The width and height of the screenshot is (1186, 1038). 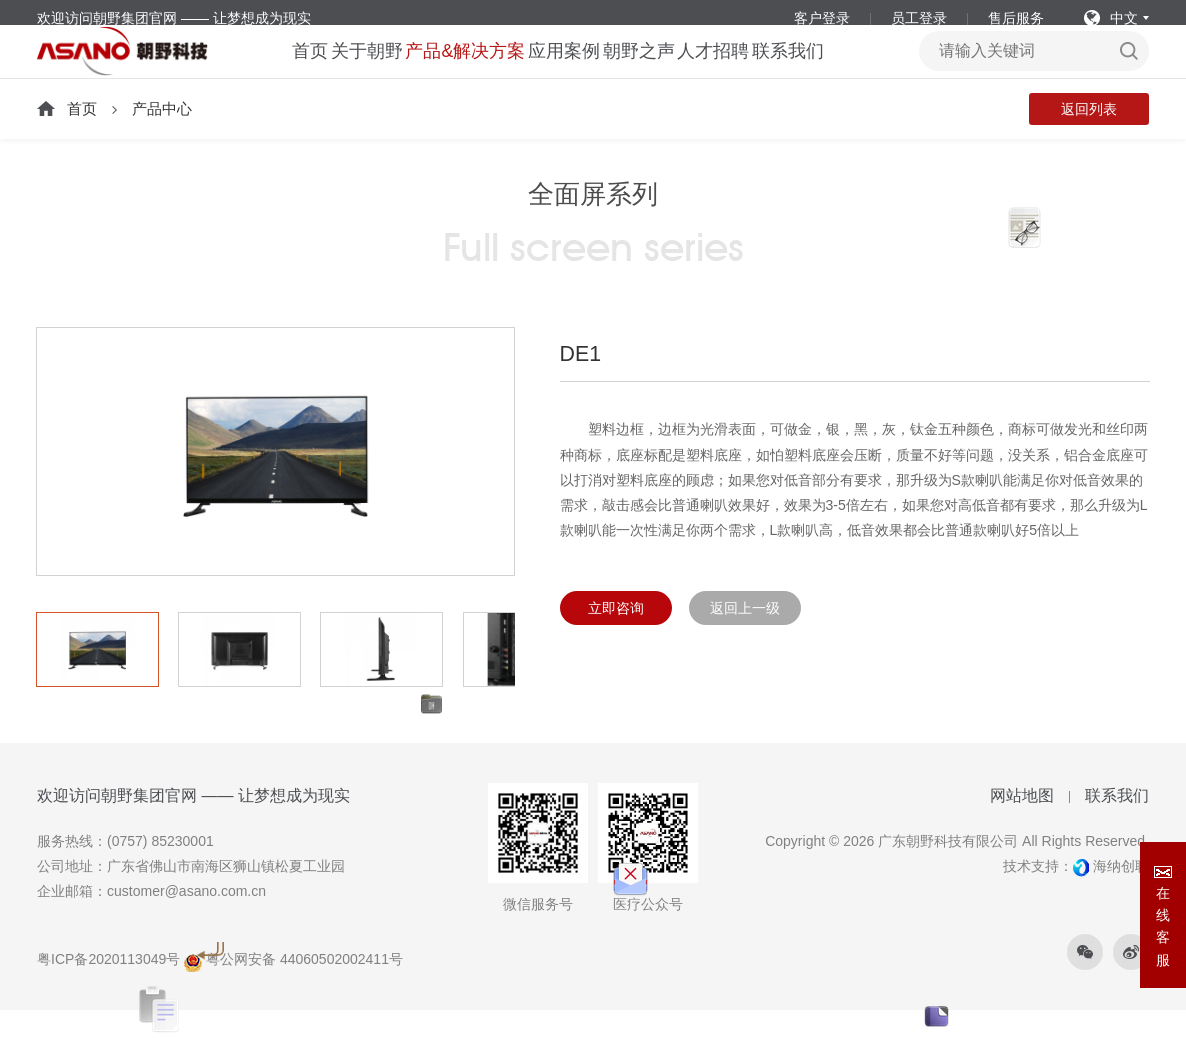 I want to click on open the documents app, so click(x=1024, y=227).